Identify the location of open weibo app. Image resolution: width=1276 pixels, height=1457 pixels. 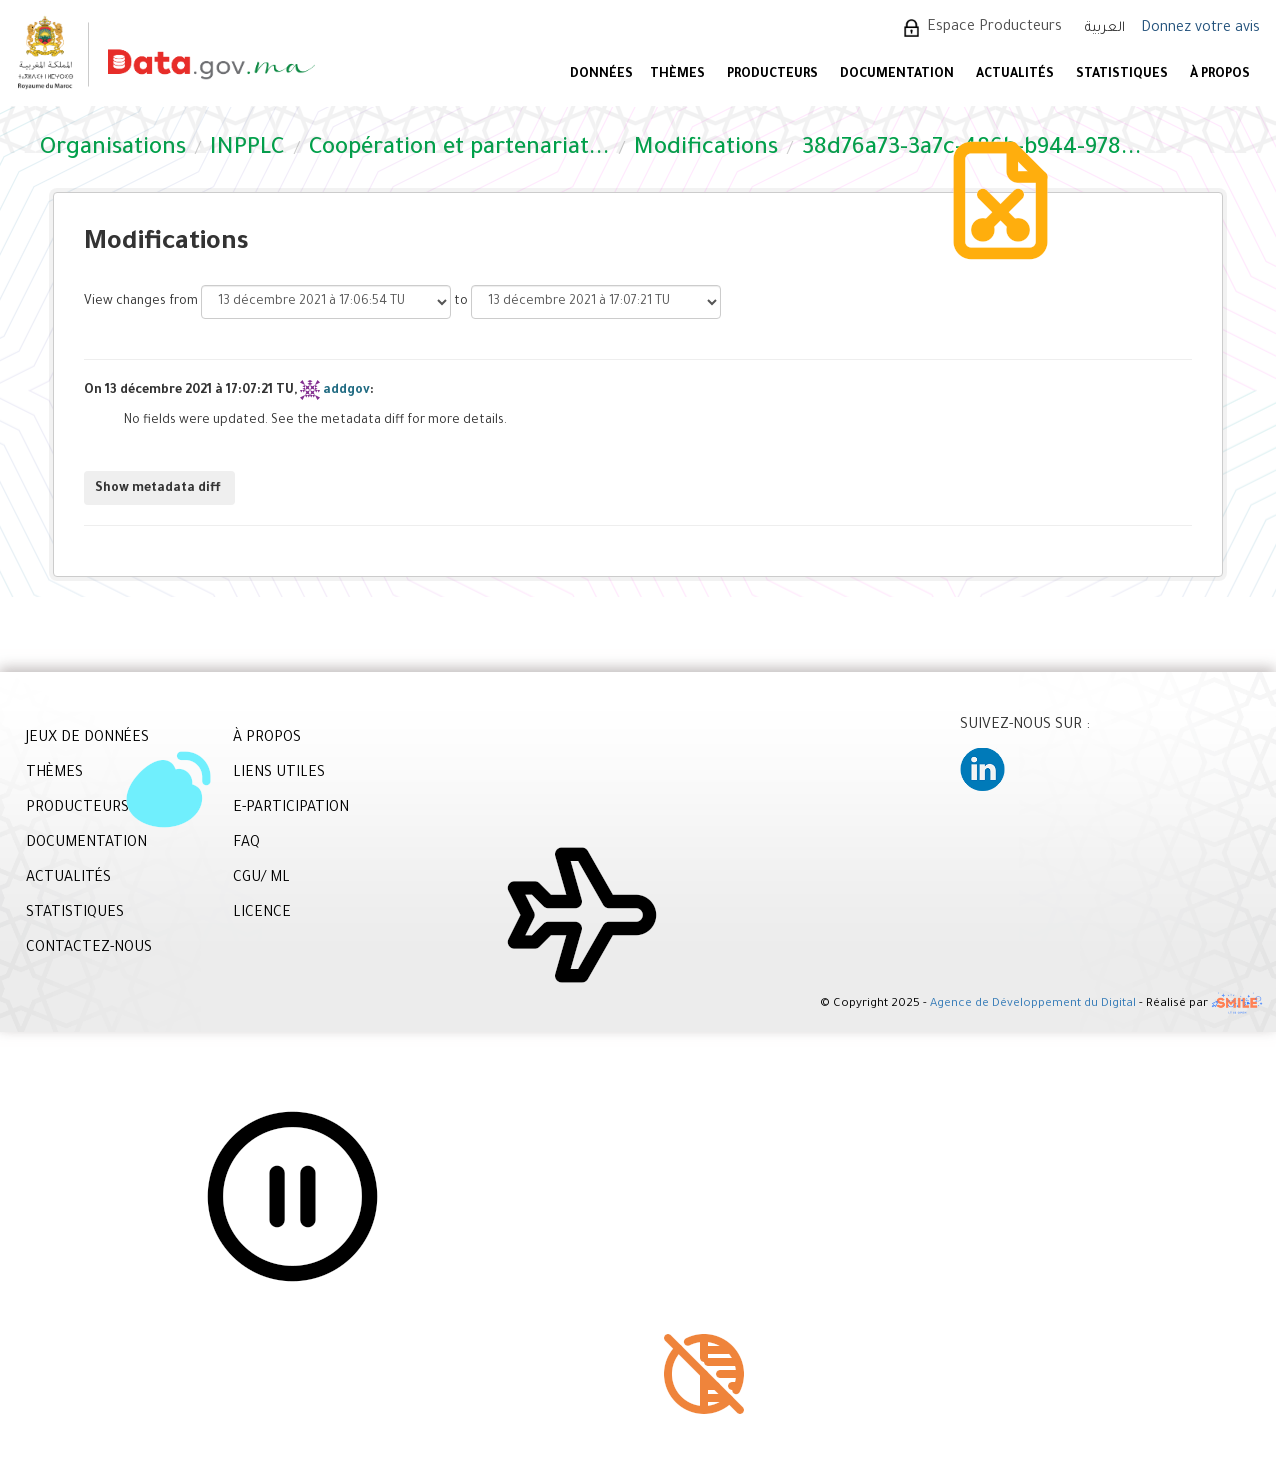
(168, 789).